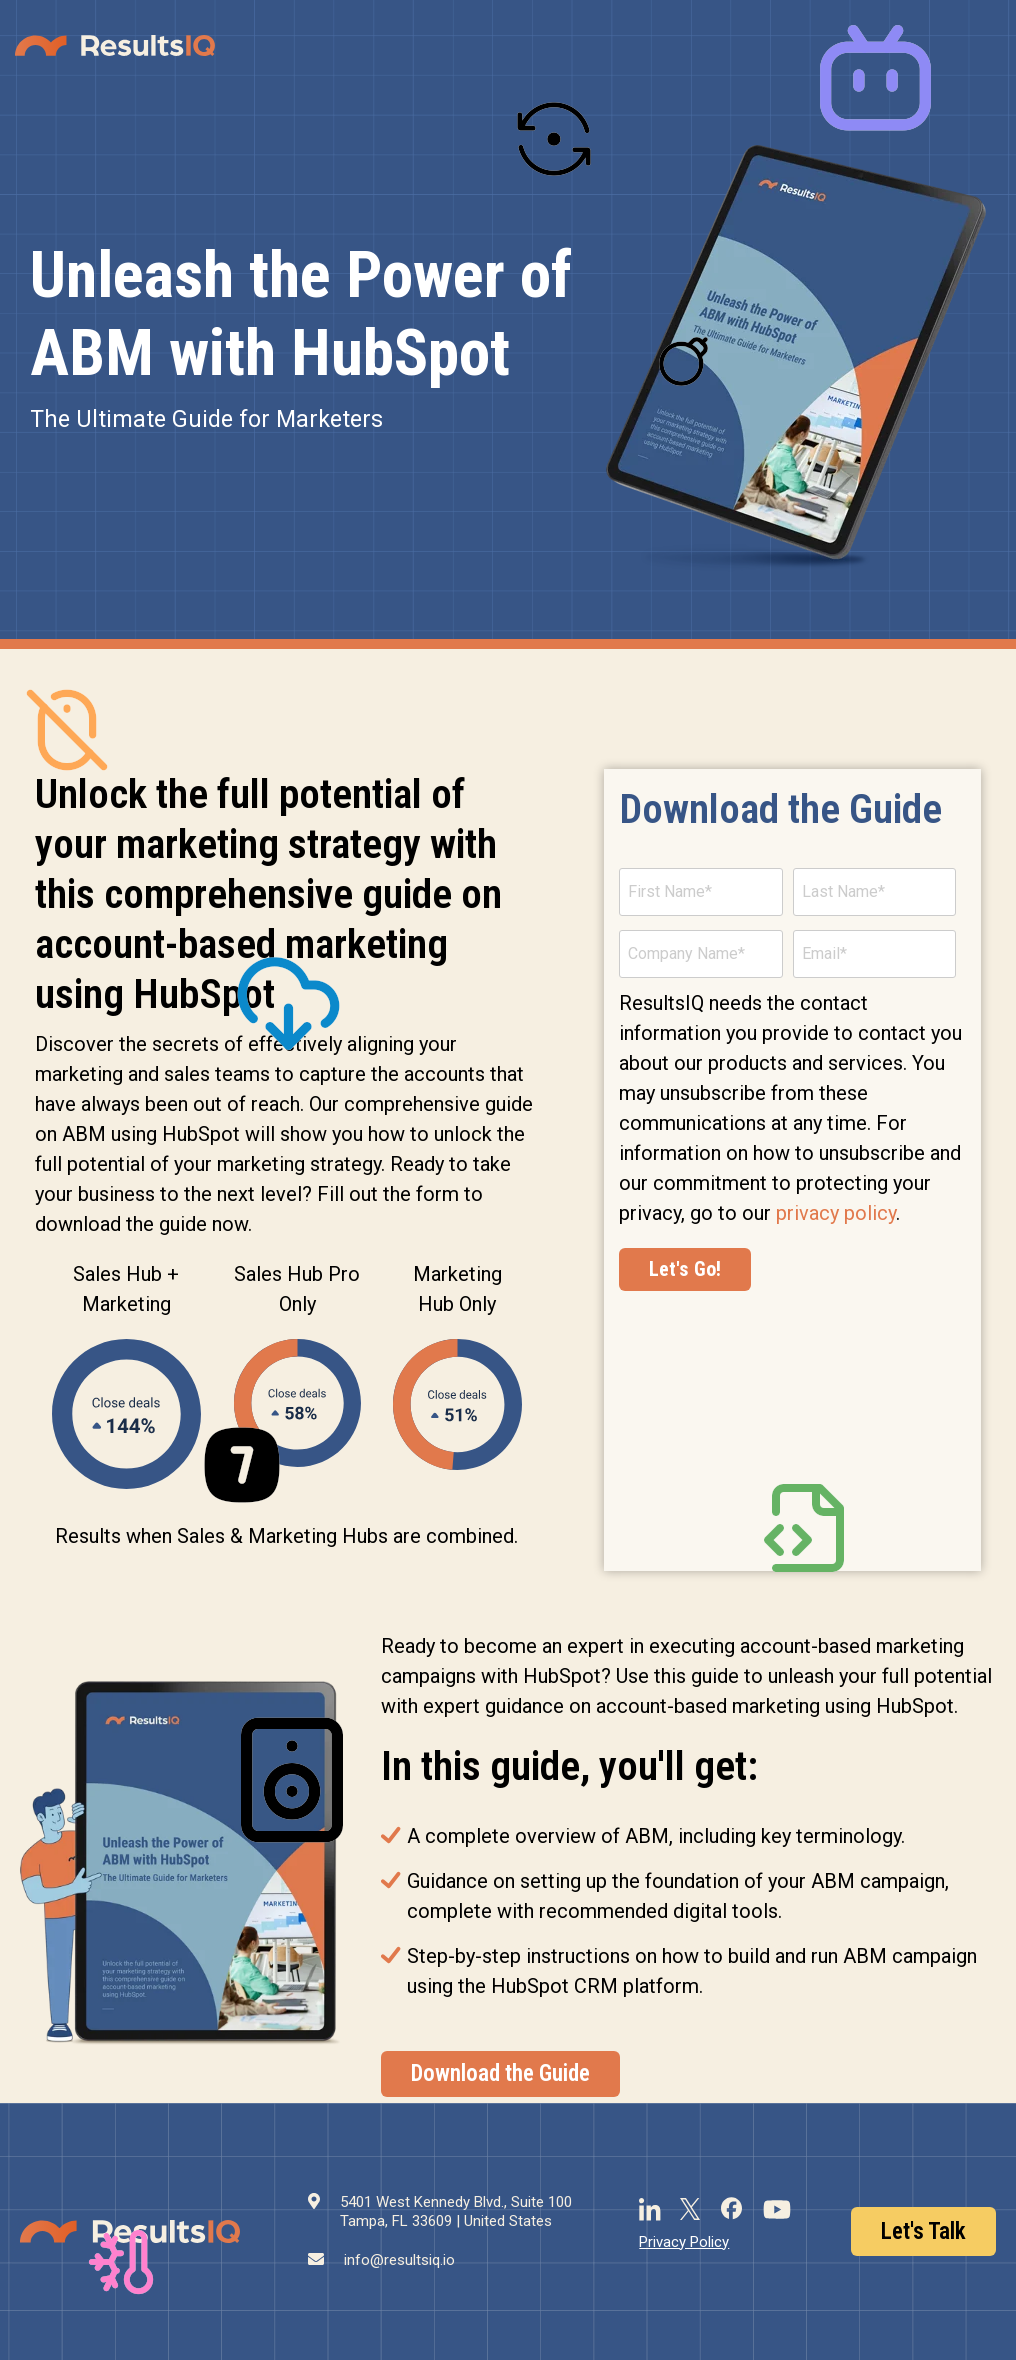 The height and width of the screenshot is (2360, 1016). What do you see at coordinates (875, 80) in the screenshot?
I see `open bilibili video streaming app` at bounding box center [875, 80].